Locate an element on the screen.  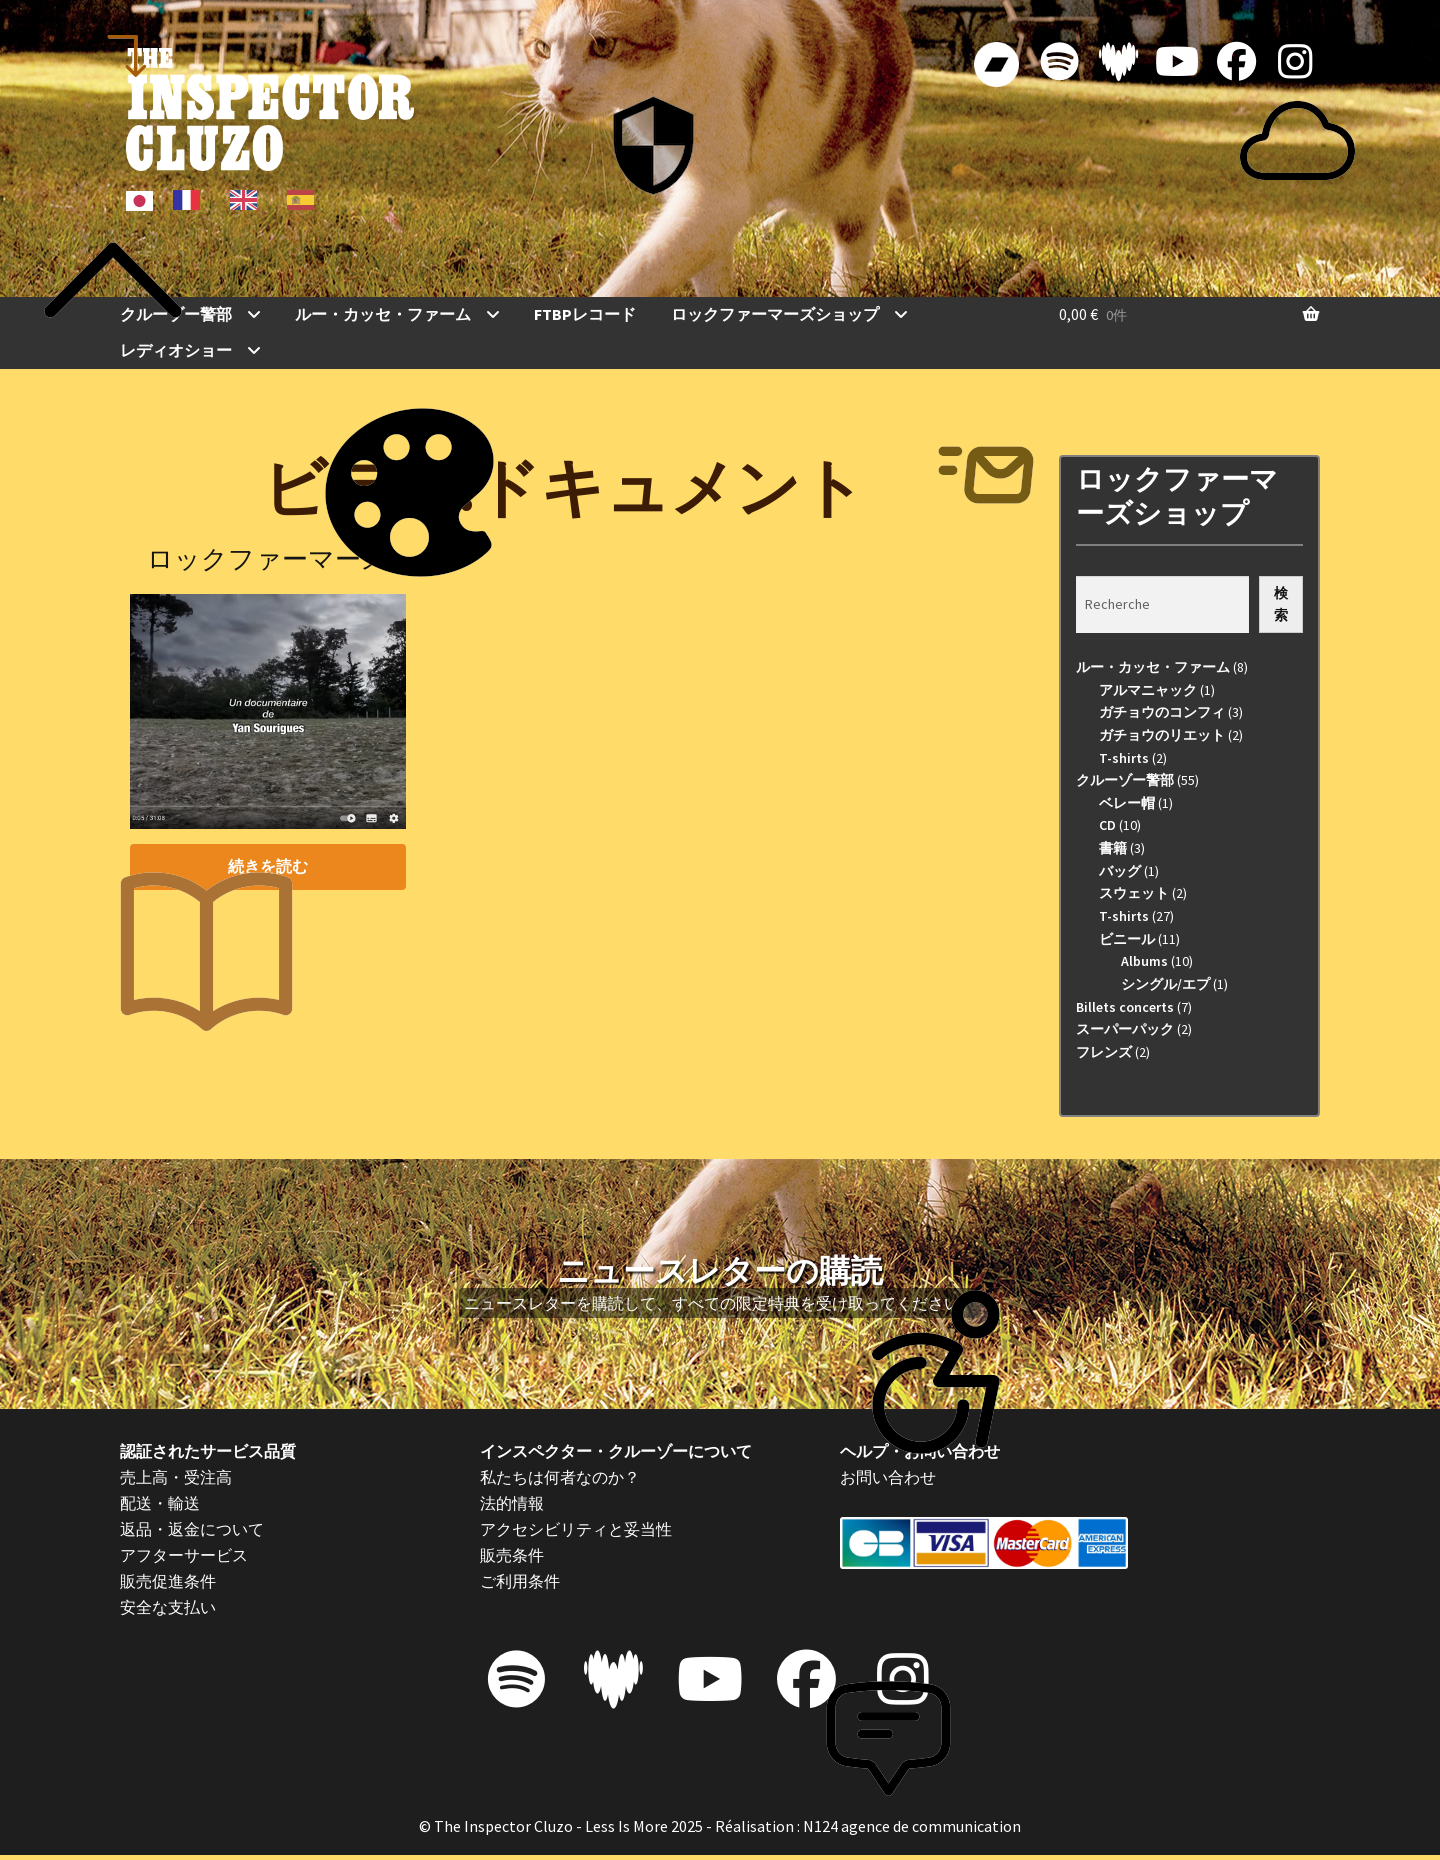
collapse an expanded section is located at coordinates (113, 280).